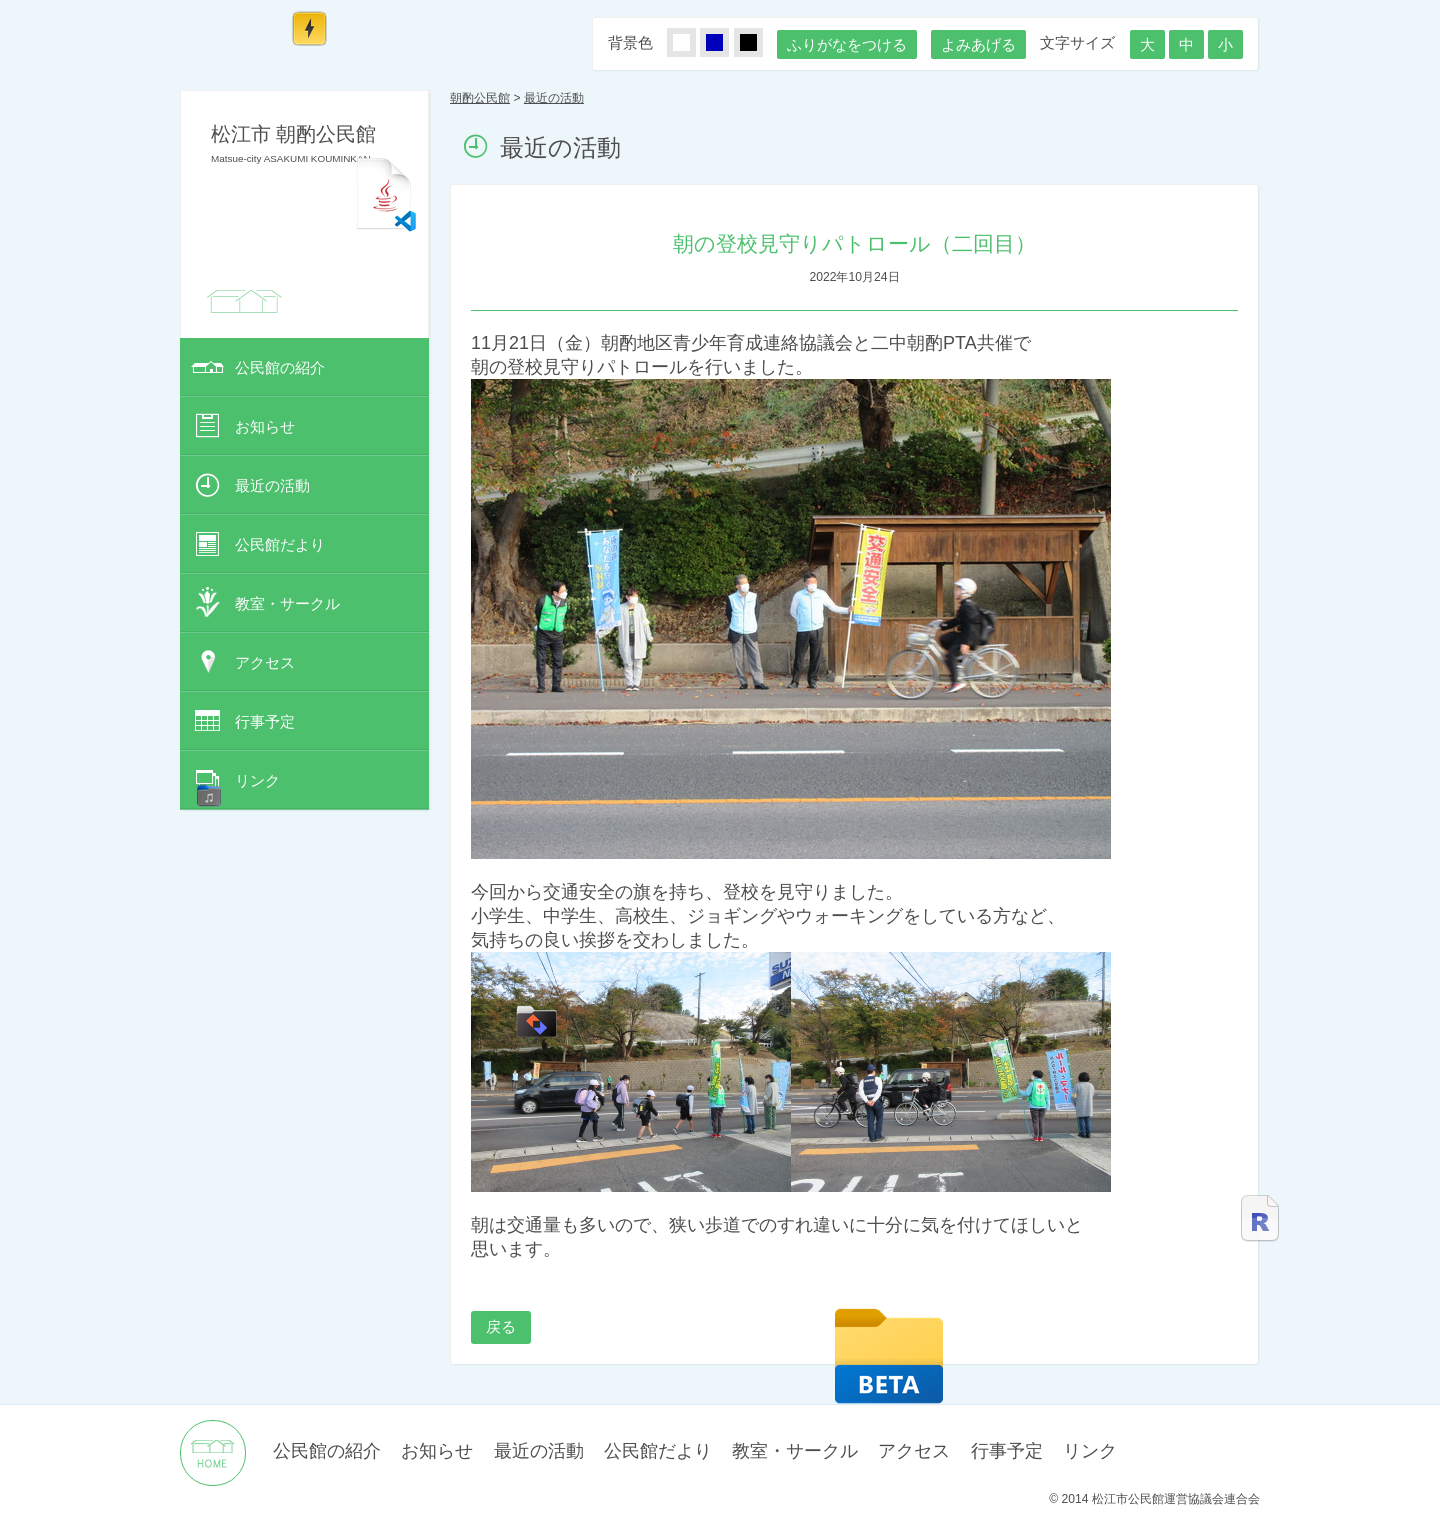 Image resolution: width=1440 pixels, height=1523 pixels. I want to click on access power and battery settings, so click(309, 28).